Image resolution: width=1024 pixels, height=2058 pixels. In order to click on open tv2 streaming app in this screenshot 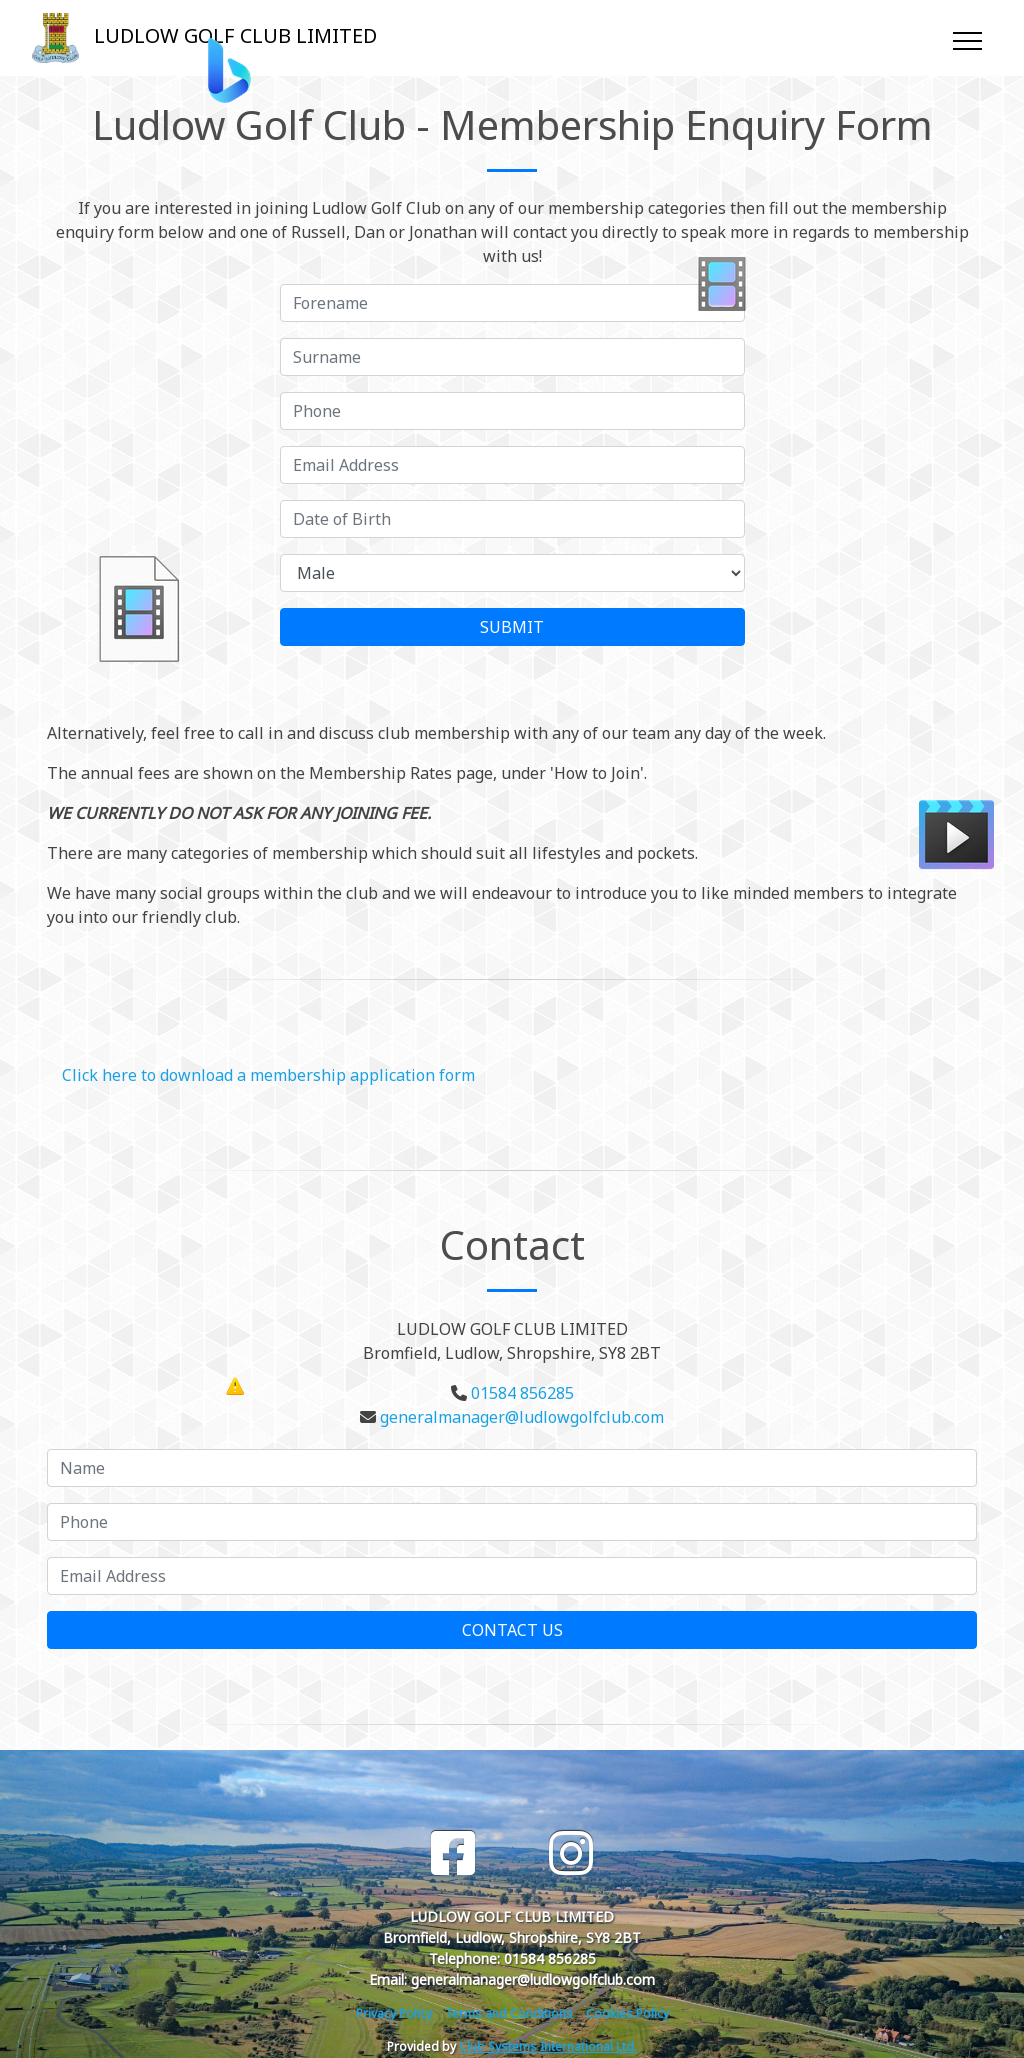, I will do `click(956, 834)`.